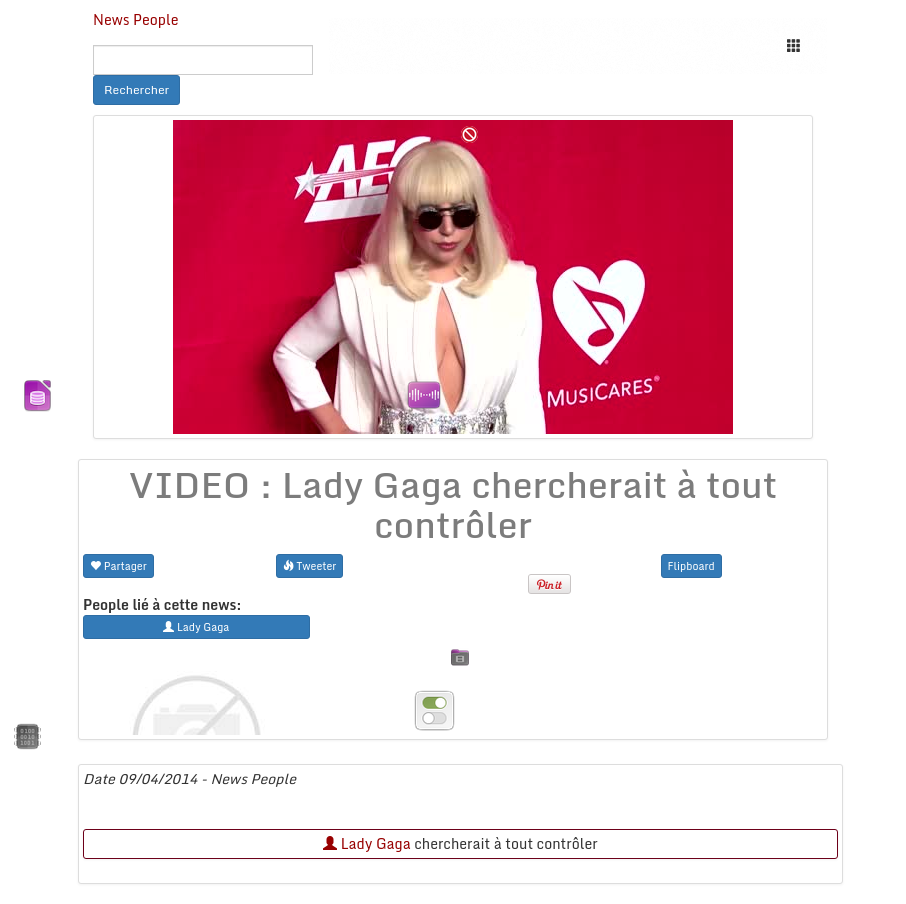 This screenshot has height=904, width=906. Describe the element at coordinates (434, 710) in the screenshot. I see `open system tweaks or settings customization` at that location.